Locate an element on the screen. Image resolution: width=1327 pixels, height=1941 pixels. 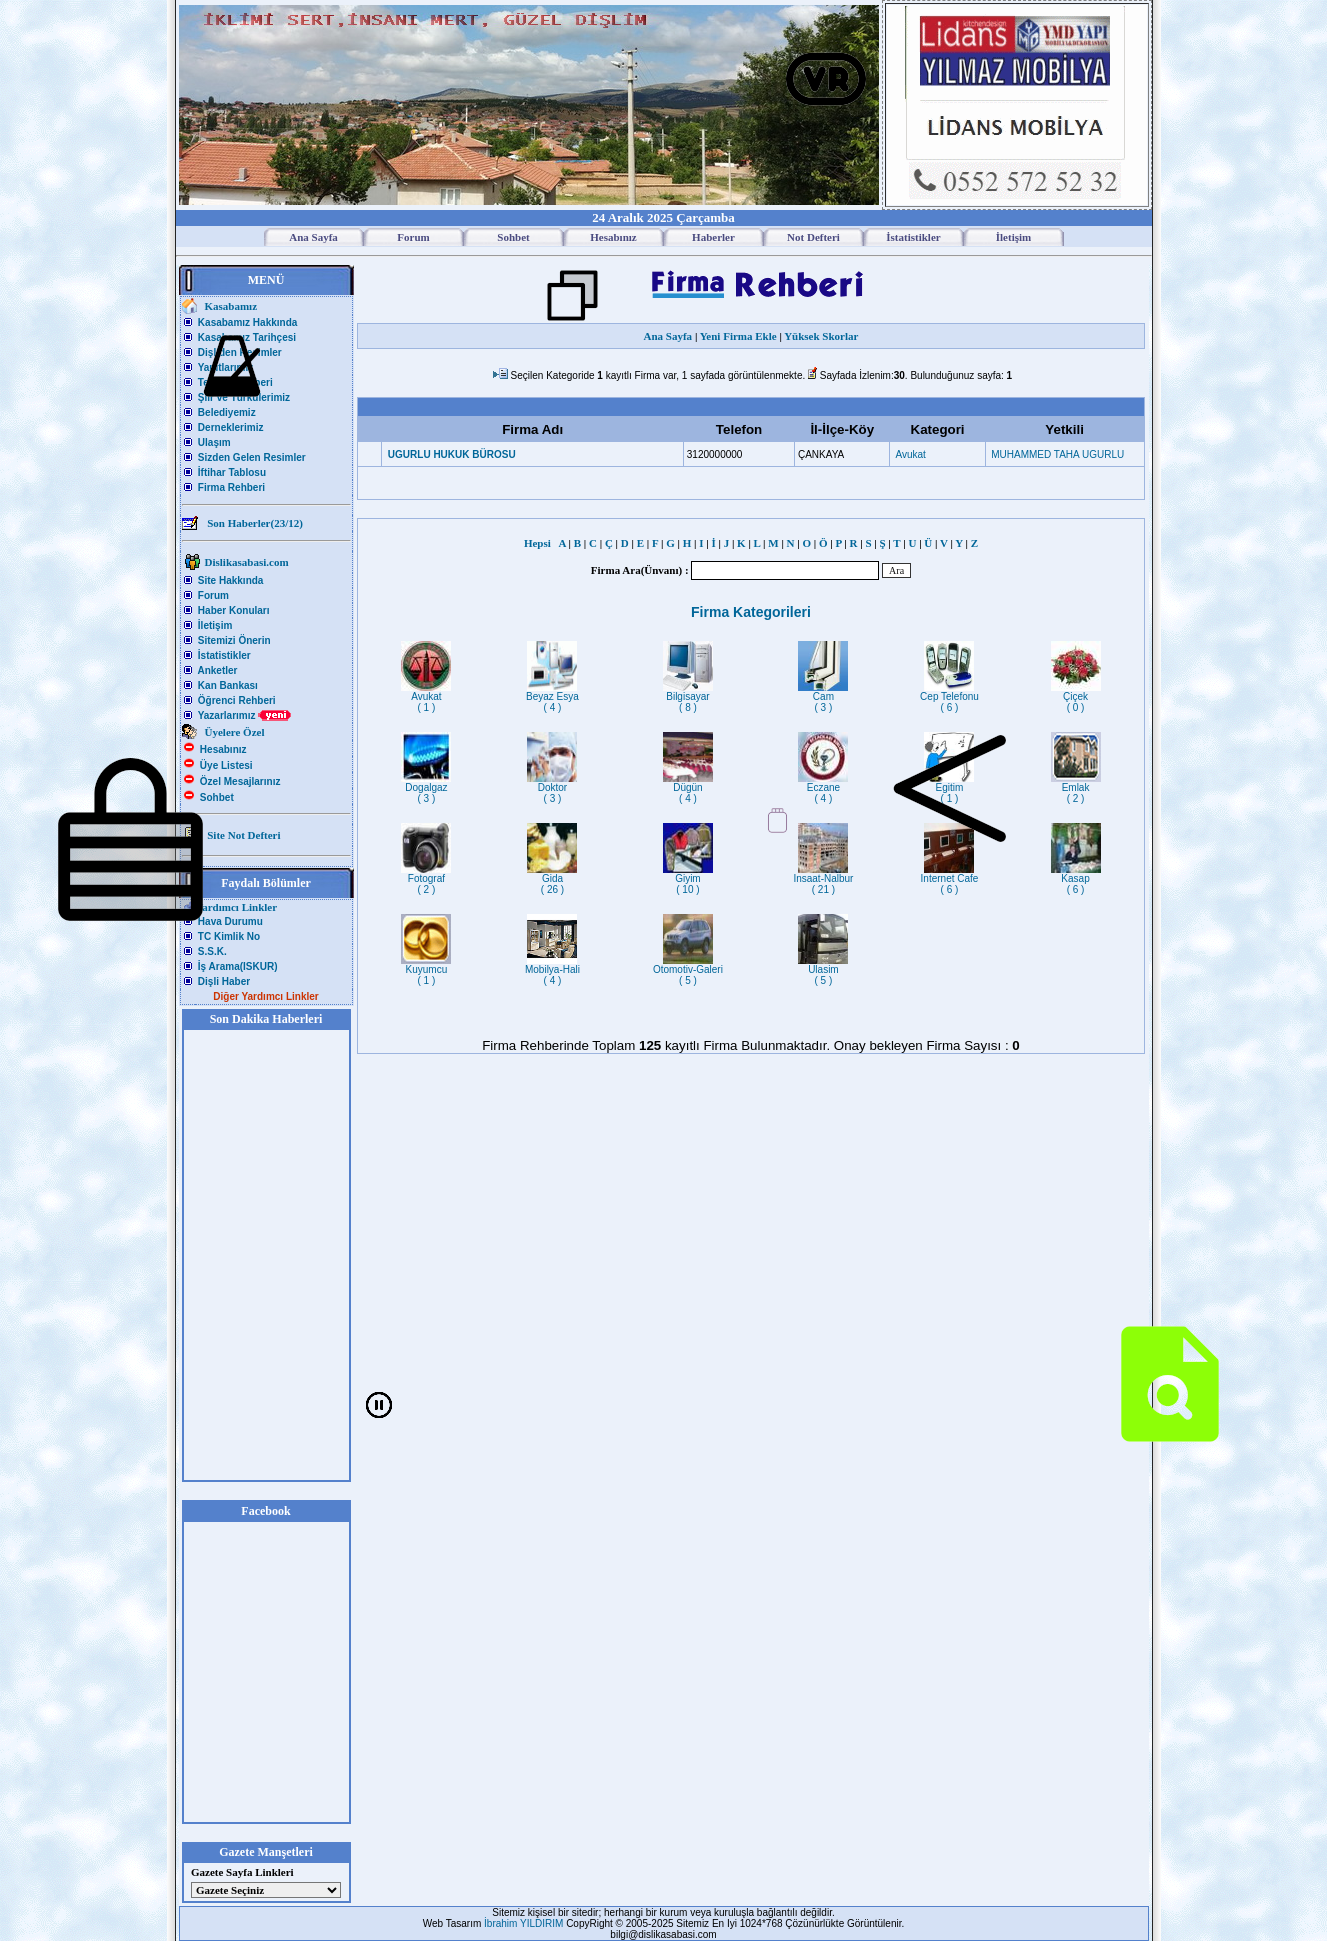
search within a document is located at coordinates (1170, 1384).